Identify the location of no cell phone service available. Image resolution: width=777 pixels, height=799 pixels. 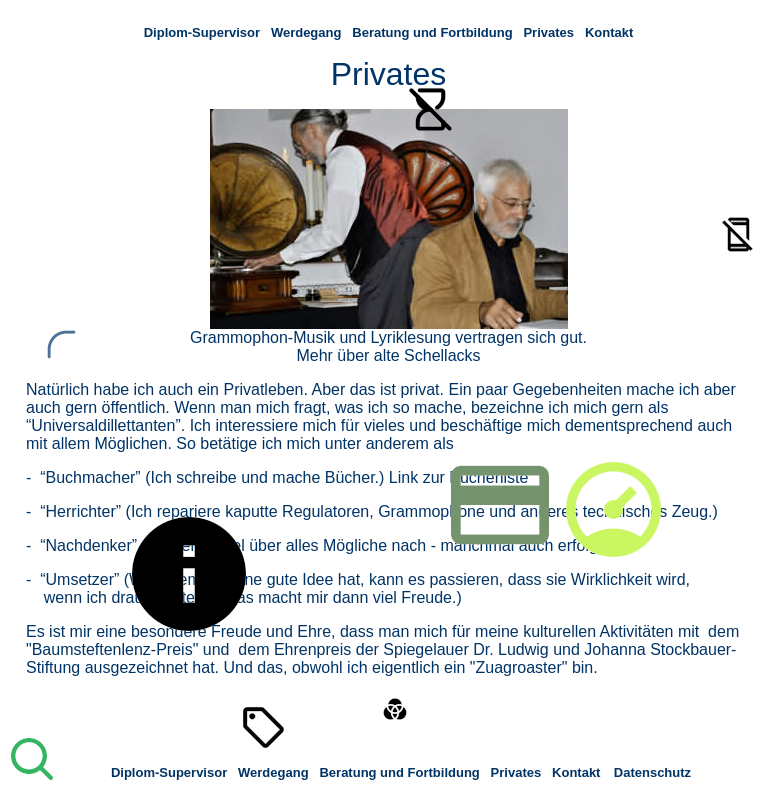
(738, 234).